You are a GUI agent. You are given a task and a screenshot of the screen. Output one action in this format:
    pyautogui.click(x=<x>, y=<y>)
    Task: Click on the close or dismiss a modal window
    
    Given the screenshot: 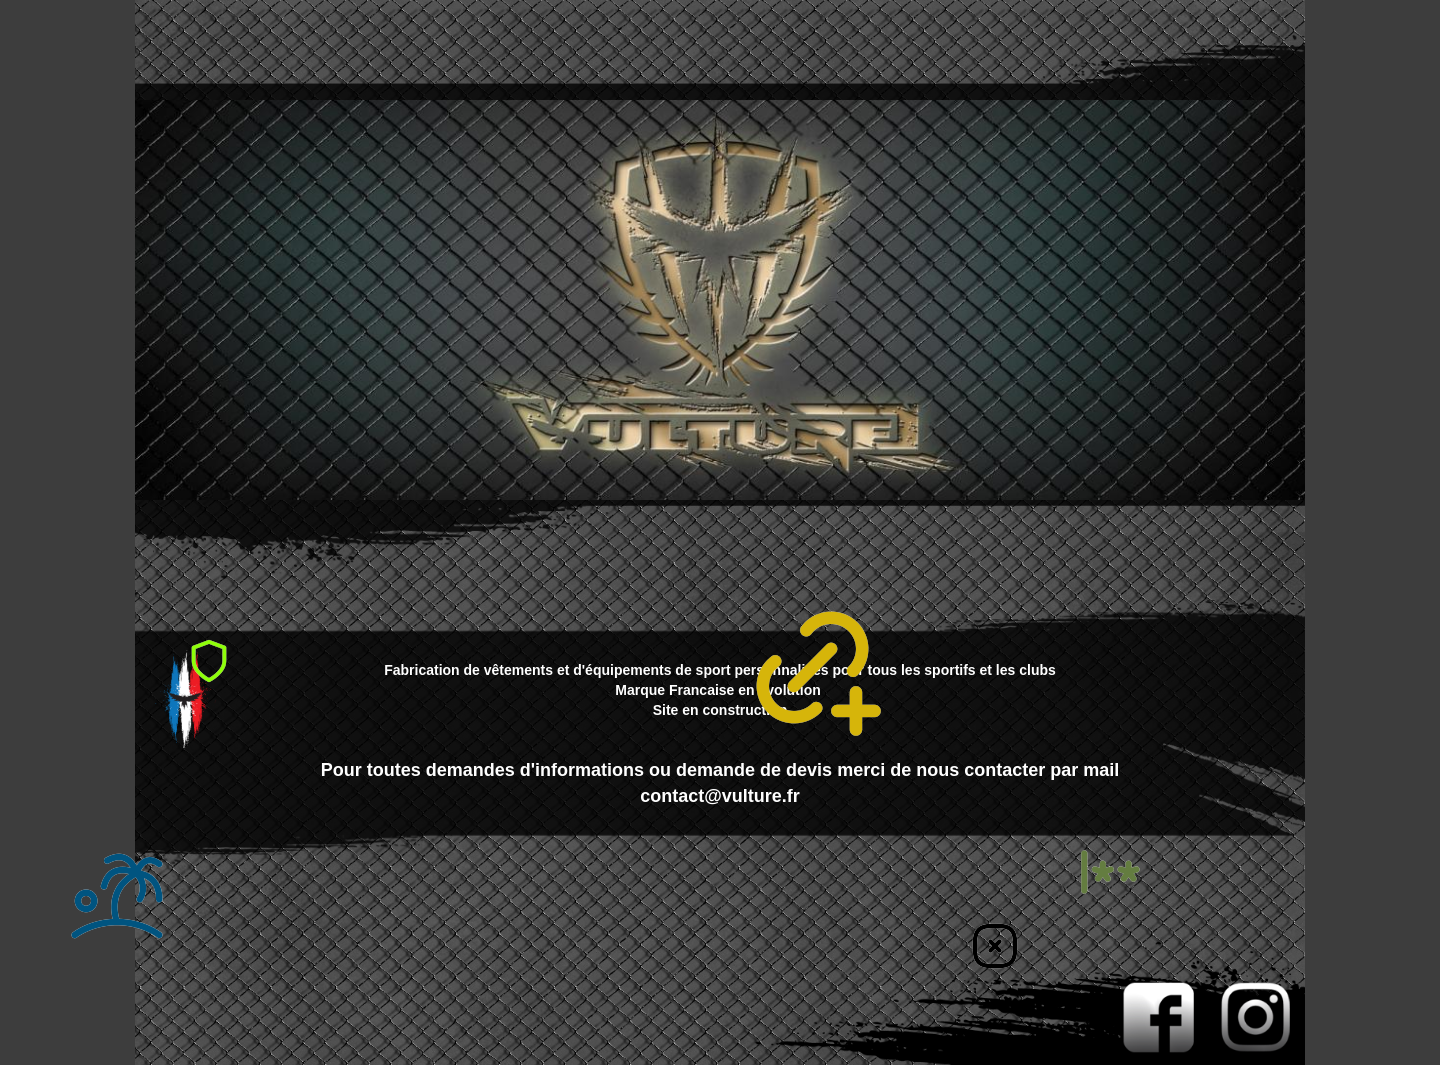 What is the action you would take?
    pyautogui.click(x=995, y=946)
    